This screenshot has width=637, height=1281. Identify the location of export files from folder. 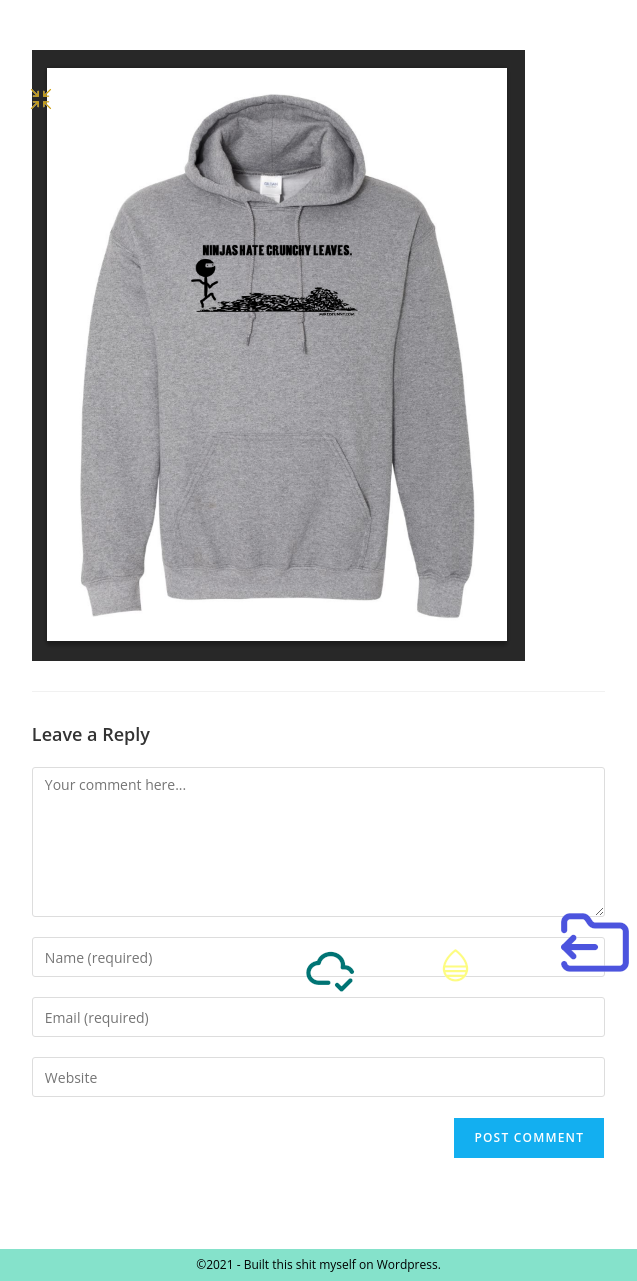
(595, 944).